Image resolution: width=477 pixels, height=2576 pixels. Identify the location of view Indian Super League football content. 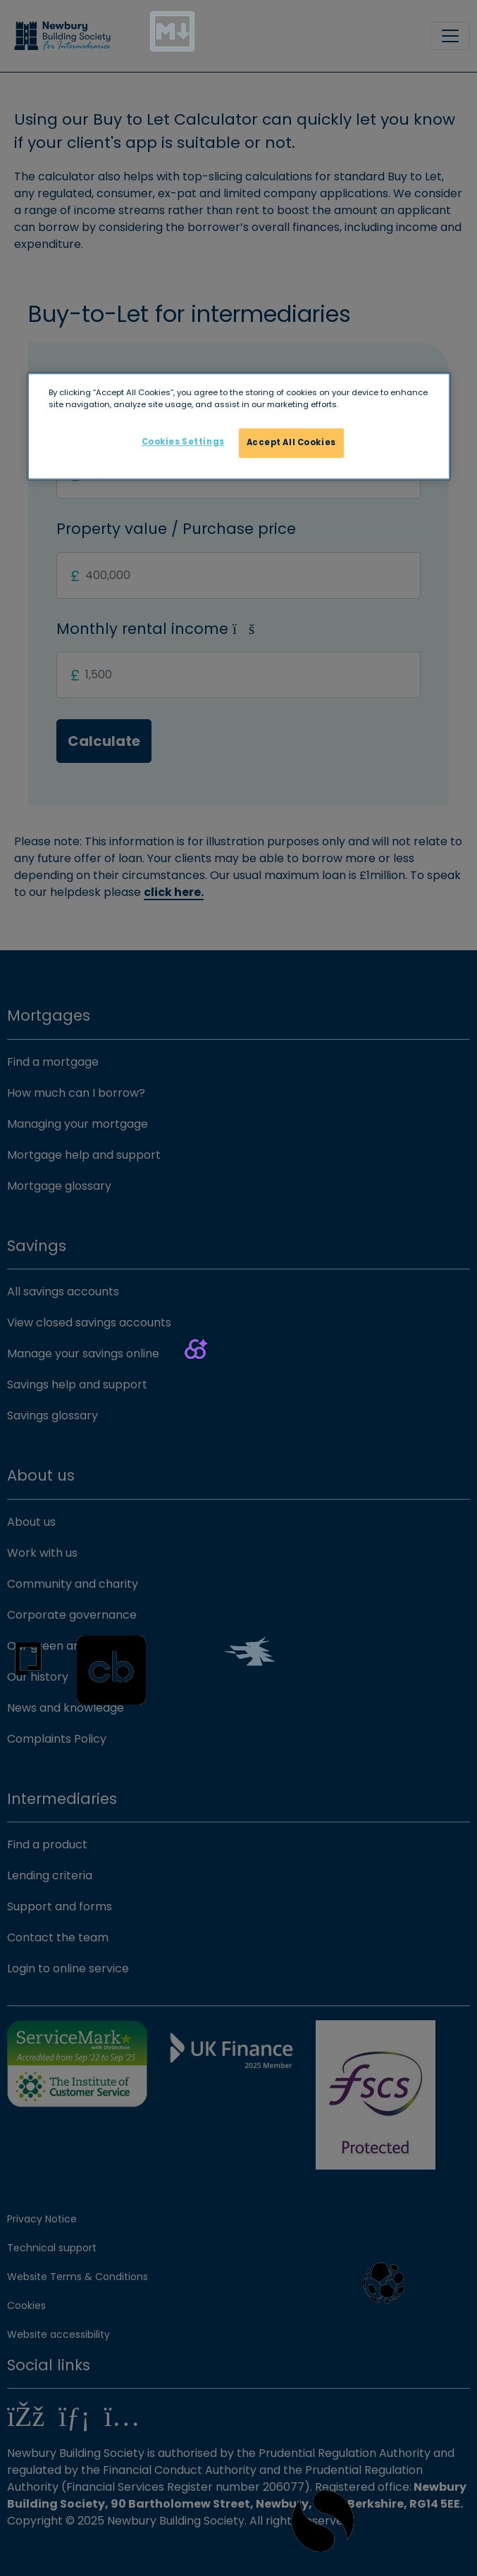
(384, 2283).